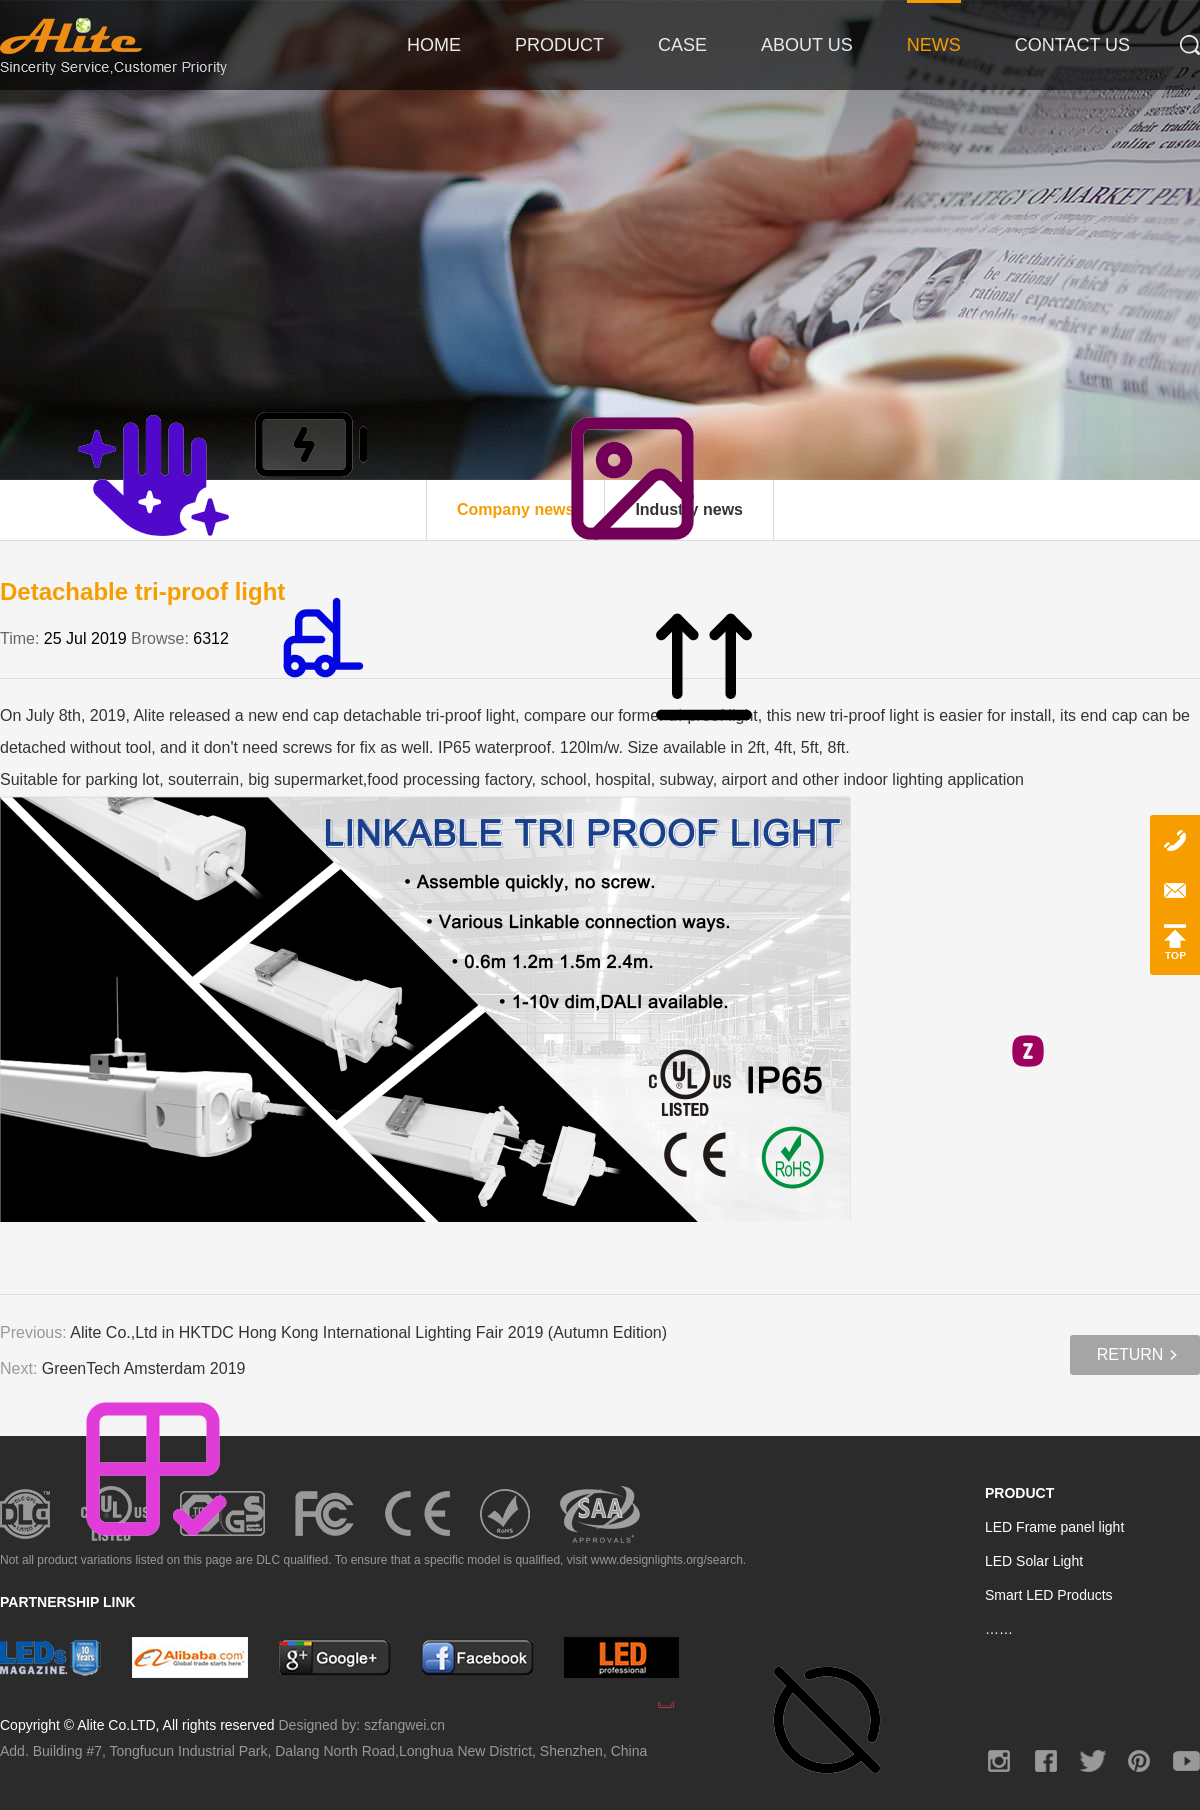  Describe the element at coordinates (827, 1720) in the screenshot. I see `indicates a disabled or inactive state` at that location.